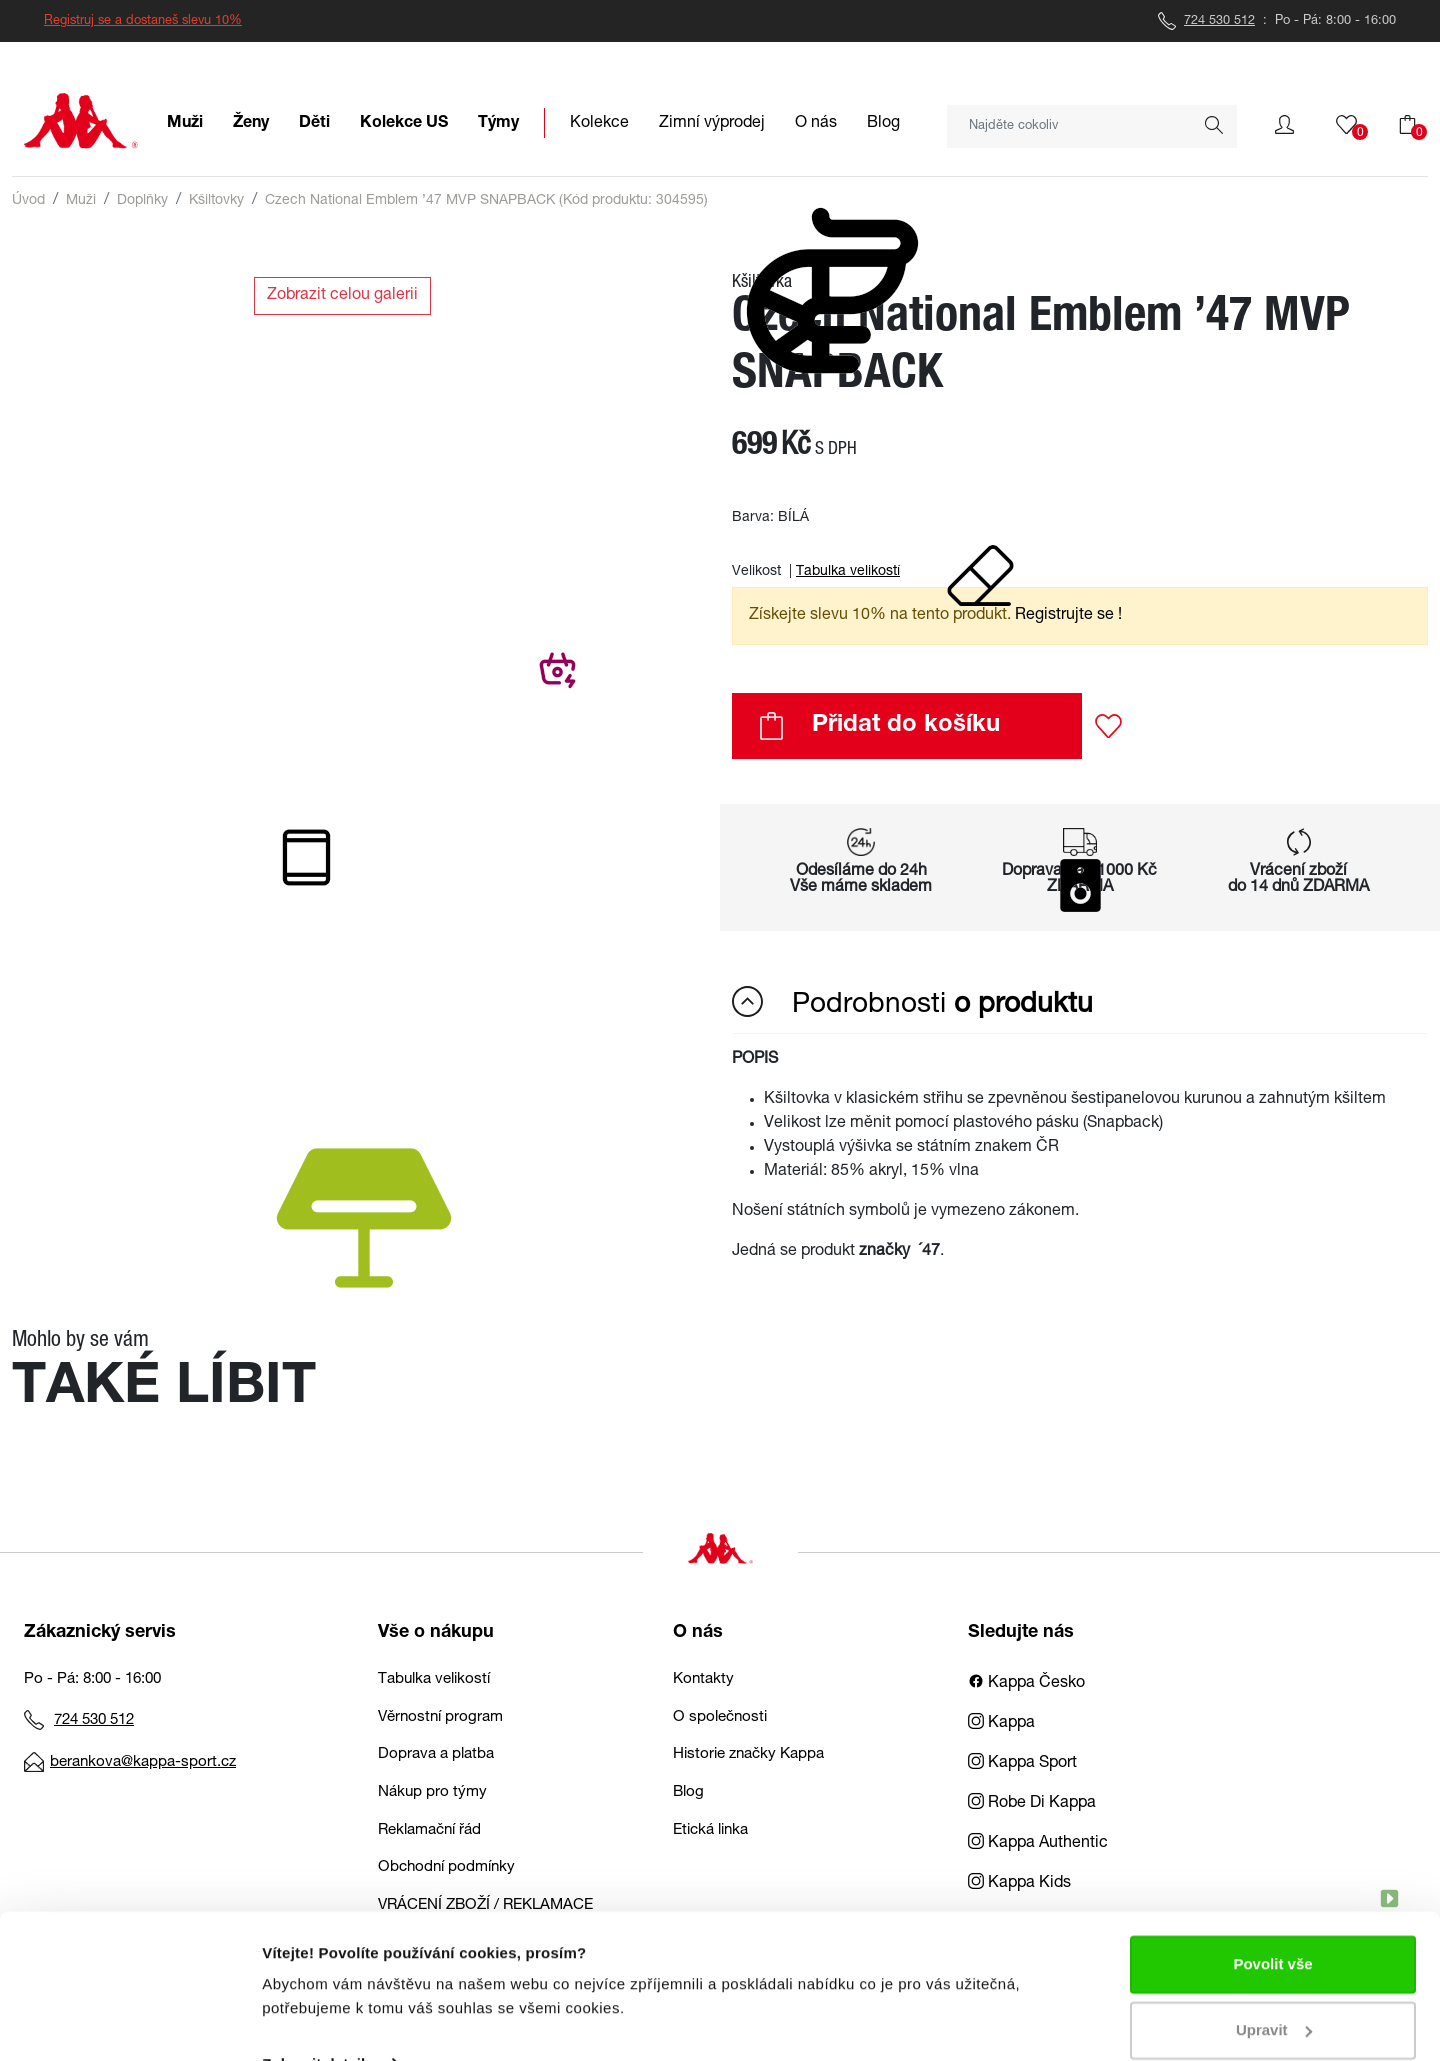  I want to click on quick purchase or express checkout, so click(557, 668).